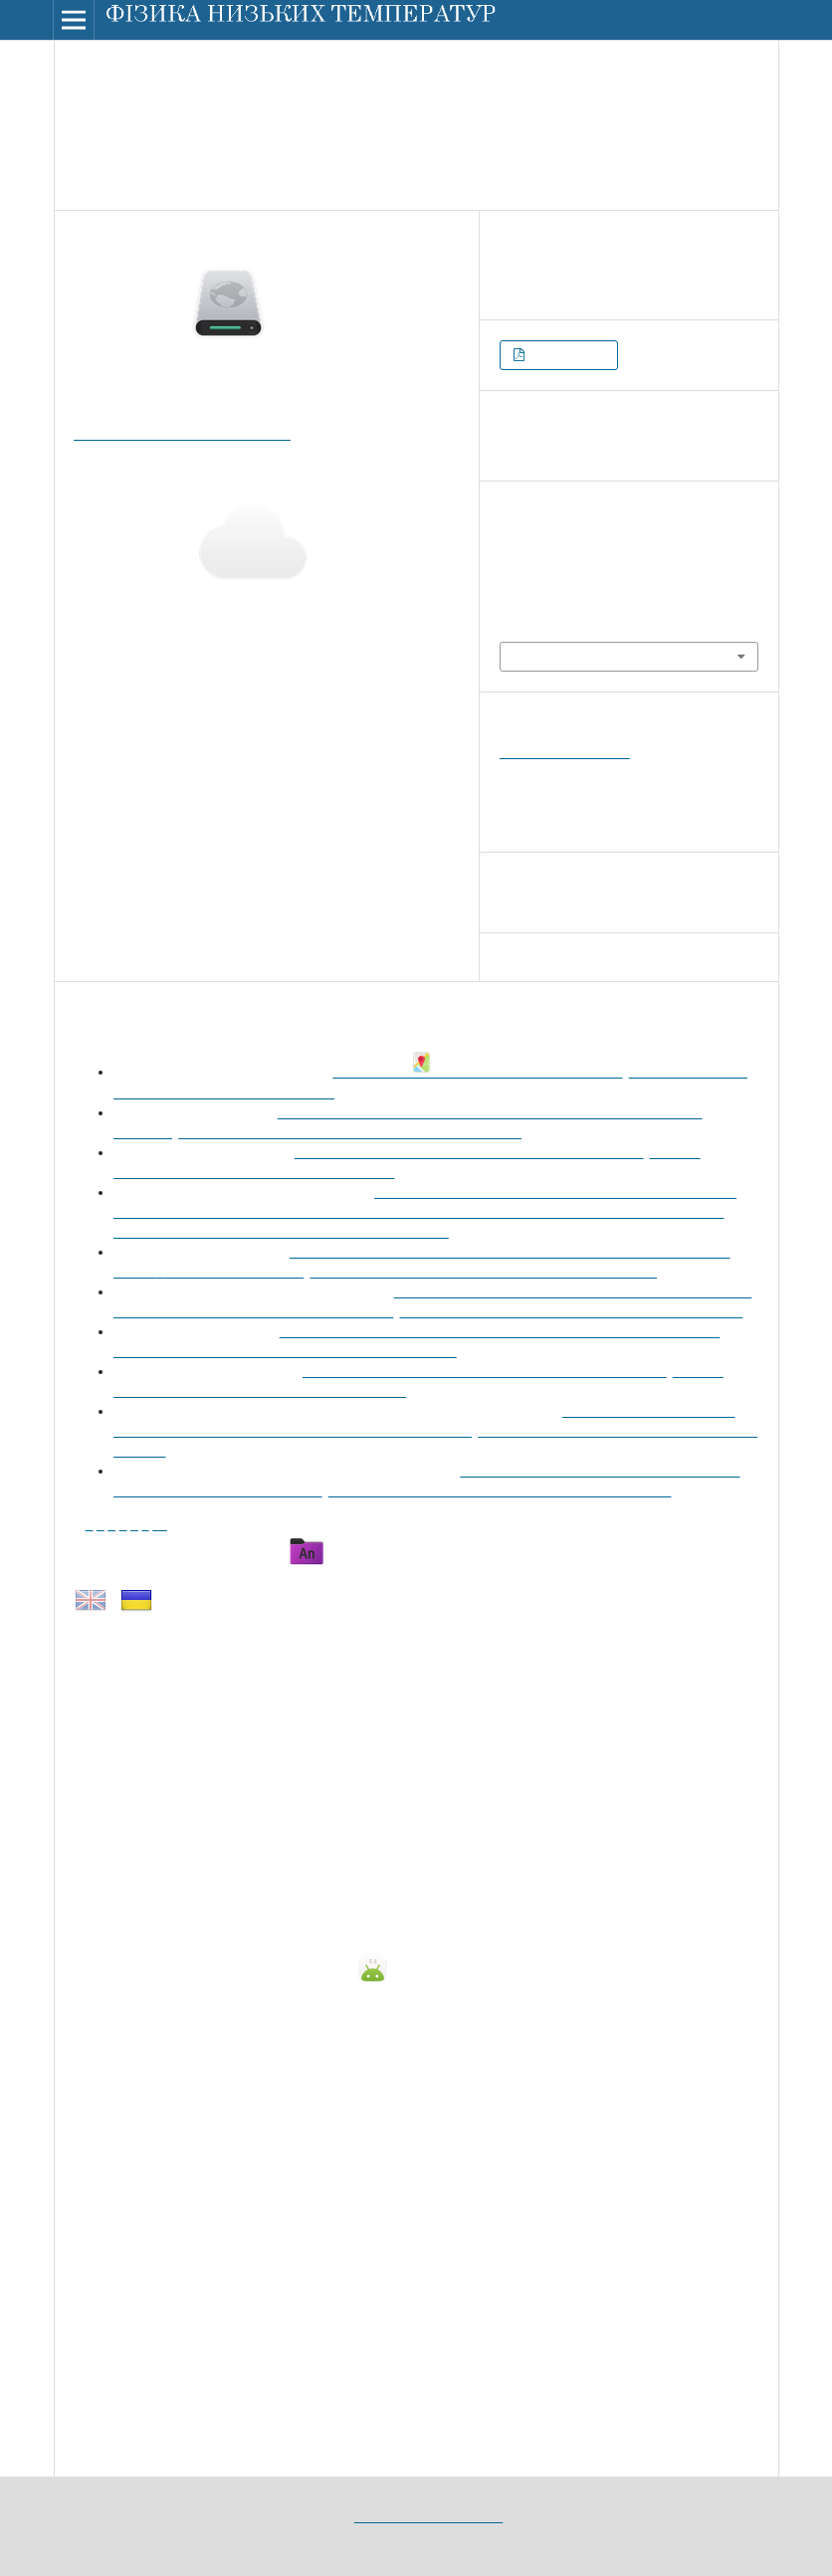 The height and width of the screenshot is (2576, 832). What do you see at coordinates (228, 302) in the screenshot?
I see `access network server or shared storage` at bounding box center [228, 302].